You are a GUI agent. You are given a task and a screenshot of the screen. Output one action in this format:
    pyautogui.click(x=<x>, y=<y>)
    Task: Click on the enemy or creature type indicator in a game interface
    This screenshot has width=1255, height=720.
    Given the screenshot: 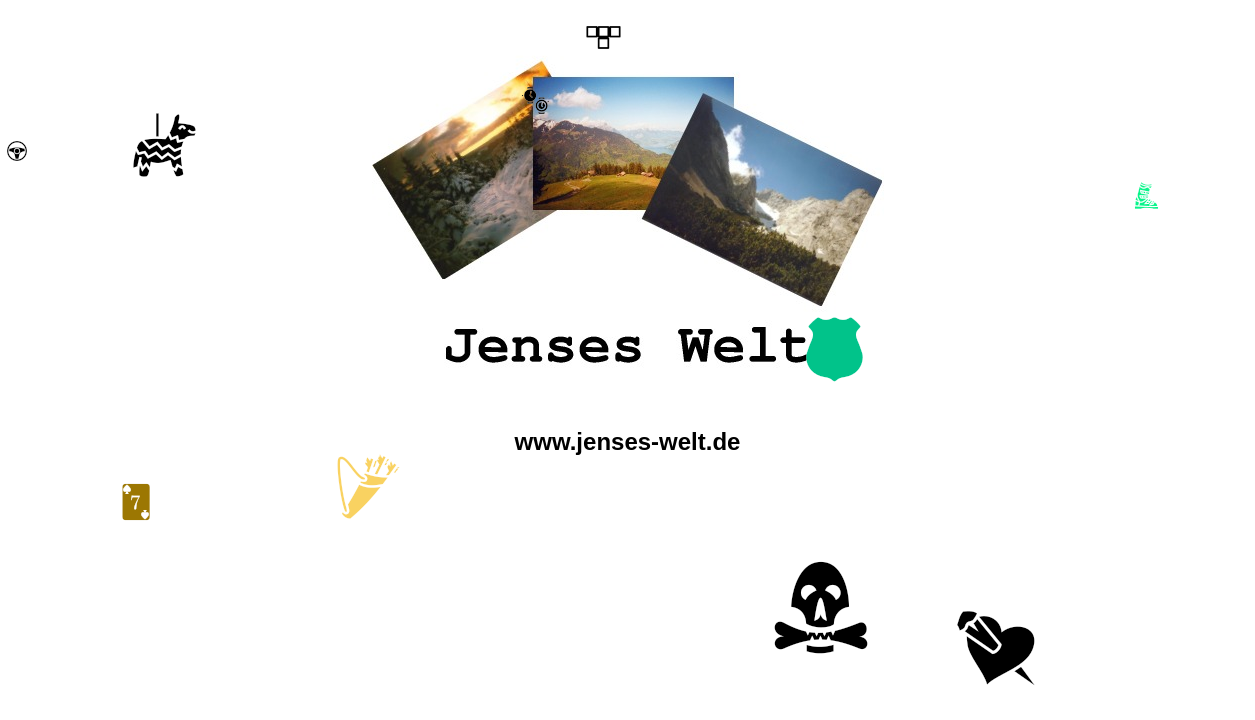 What is the action you would take?
    pyautogui.click(x=821, y=607)
    